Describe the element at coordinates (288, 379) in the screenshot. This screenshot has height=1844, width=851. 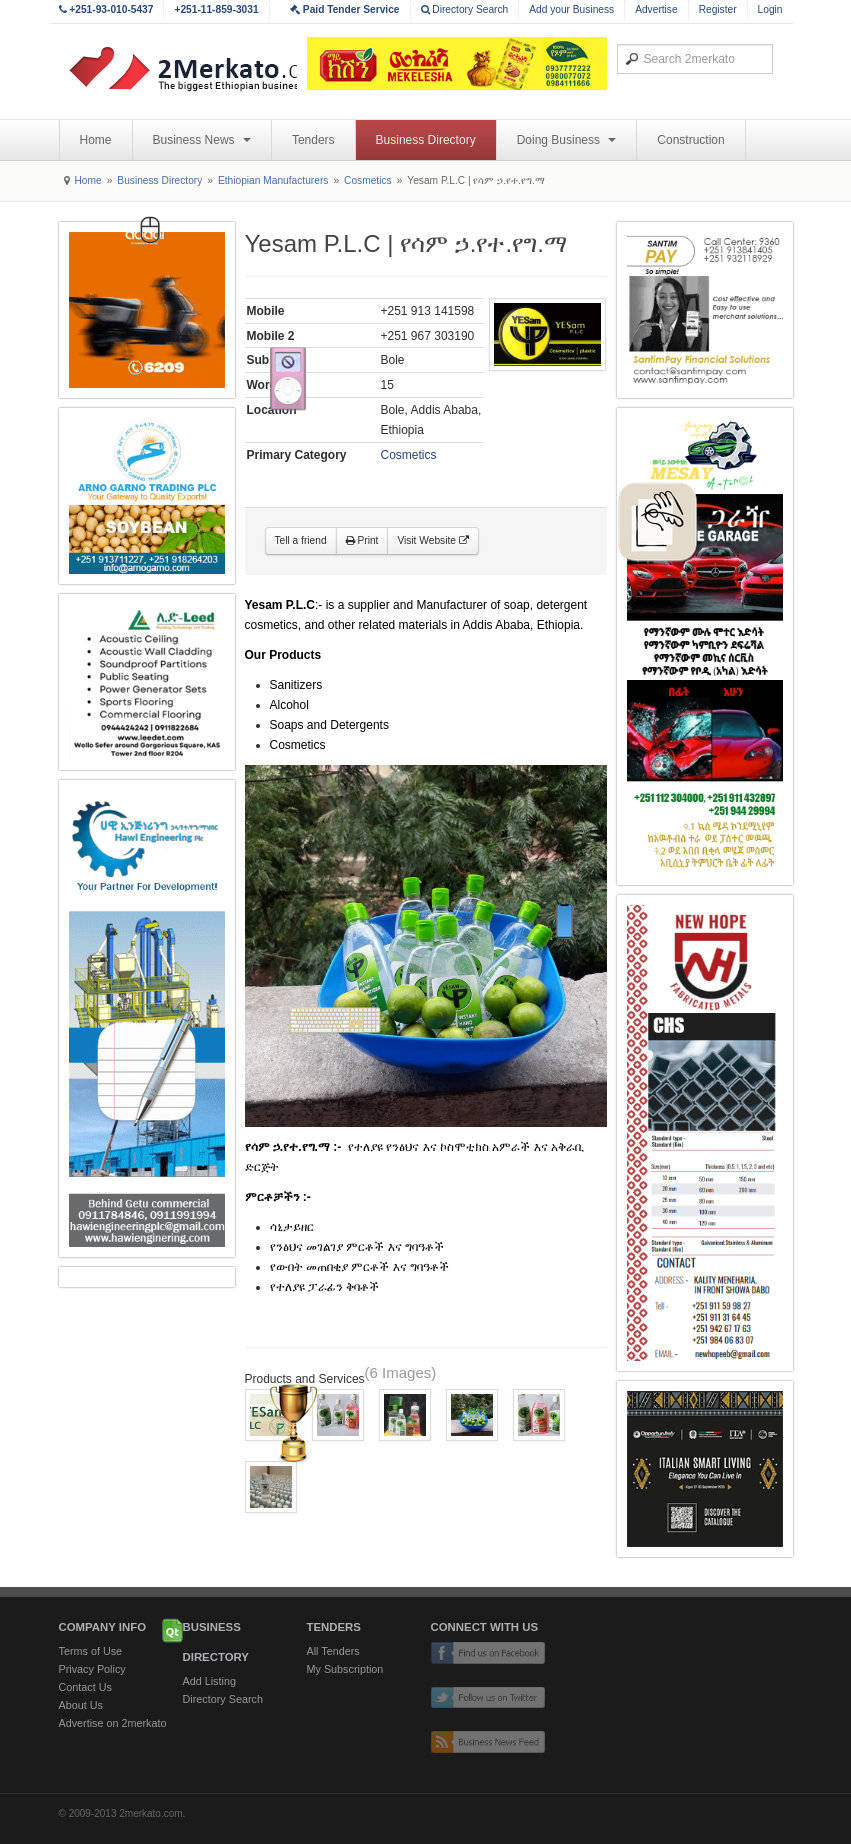
I see `pink iPod mini device icon` at that location.